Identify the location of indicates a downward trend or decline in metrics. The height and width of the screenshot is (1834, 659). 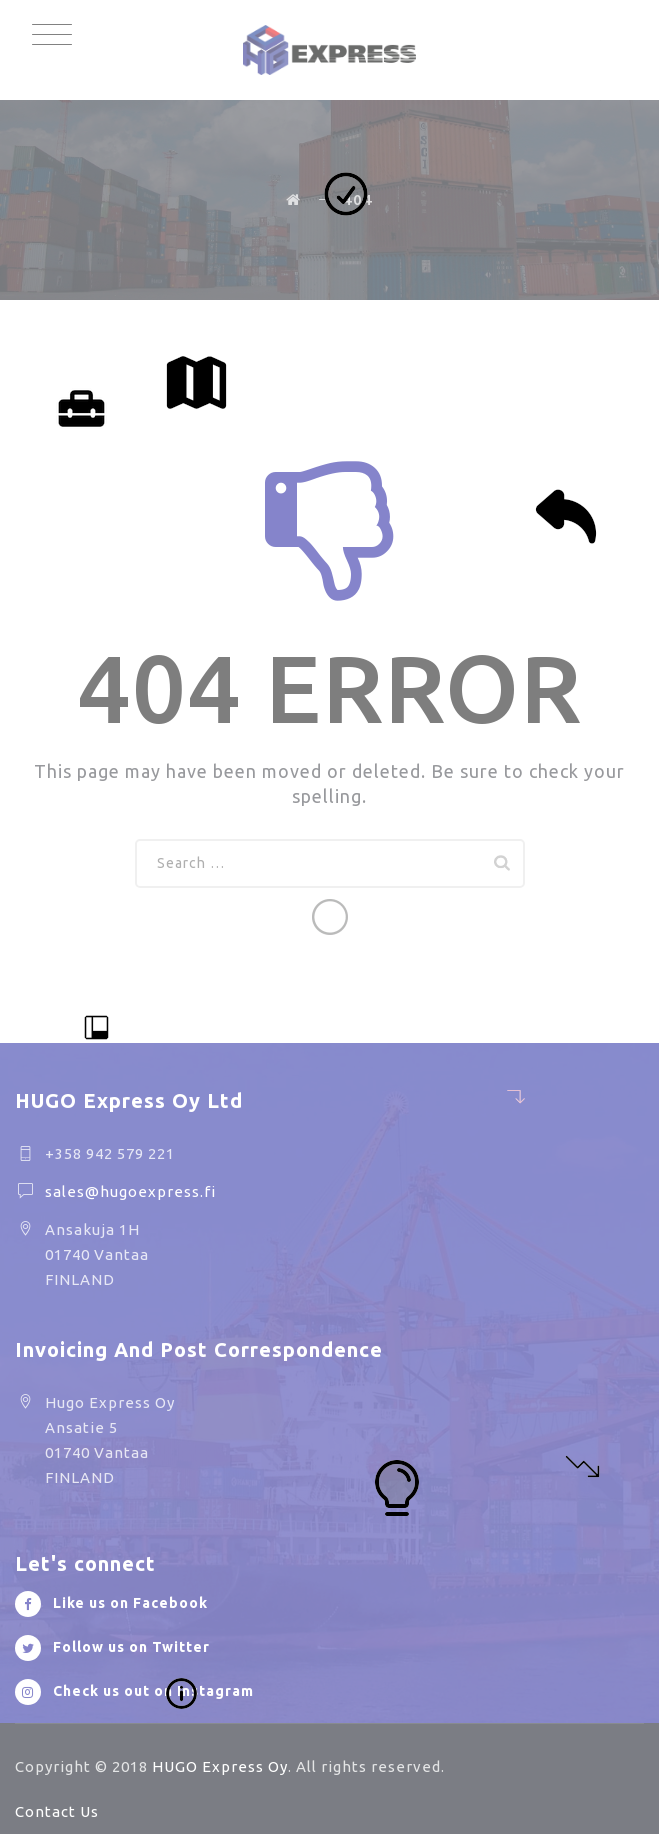
(582, 1466).